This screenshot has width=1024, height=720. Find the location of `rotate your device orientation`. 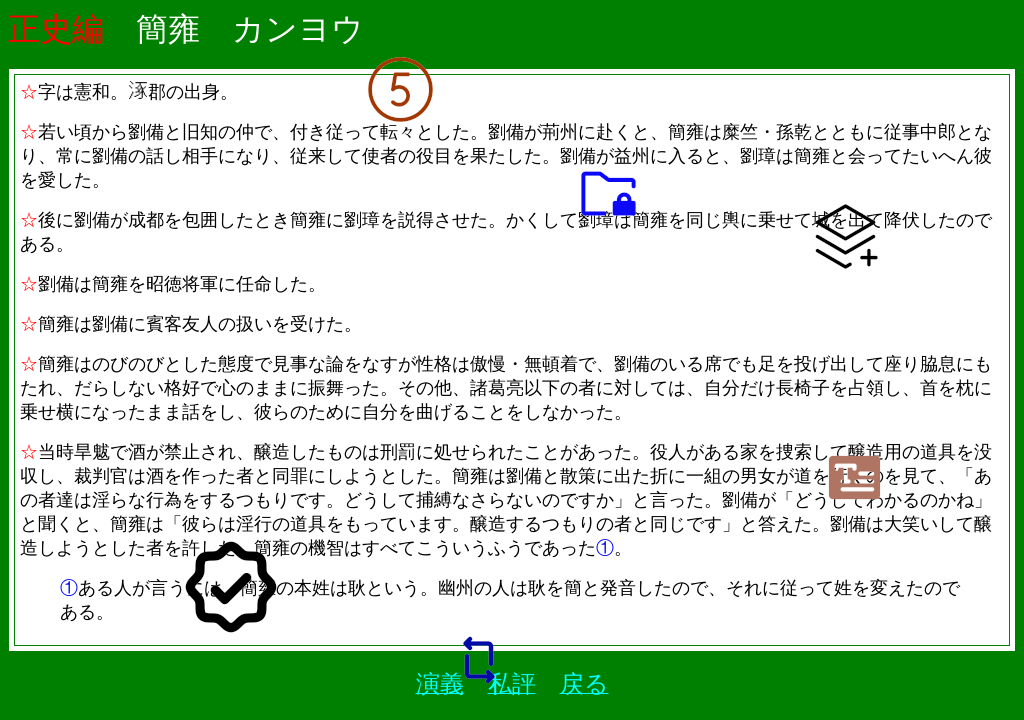

rotate your device orientation is located at coordinates (479, 660).